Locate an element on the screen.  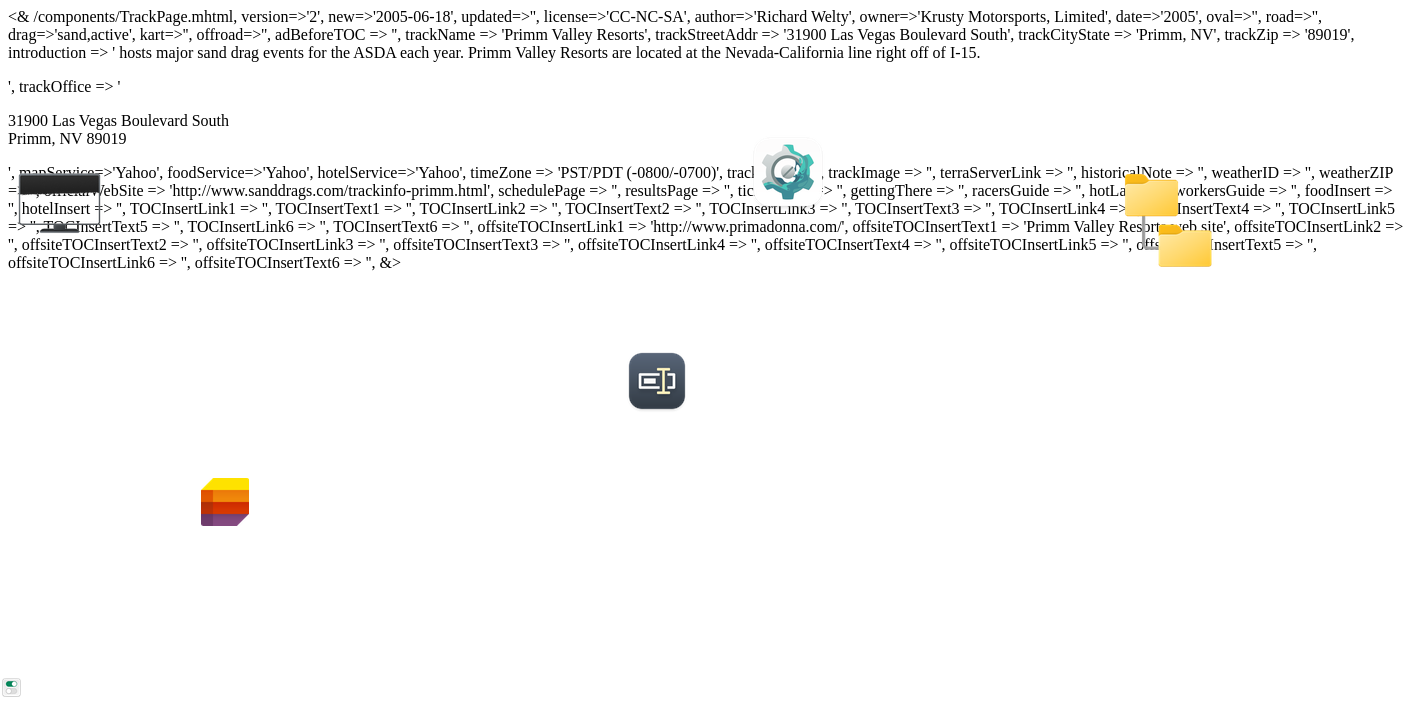
open the lists app is located at coordinates (225, 502).